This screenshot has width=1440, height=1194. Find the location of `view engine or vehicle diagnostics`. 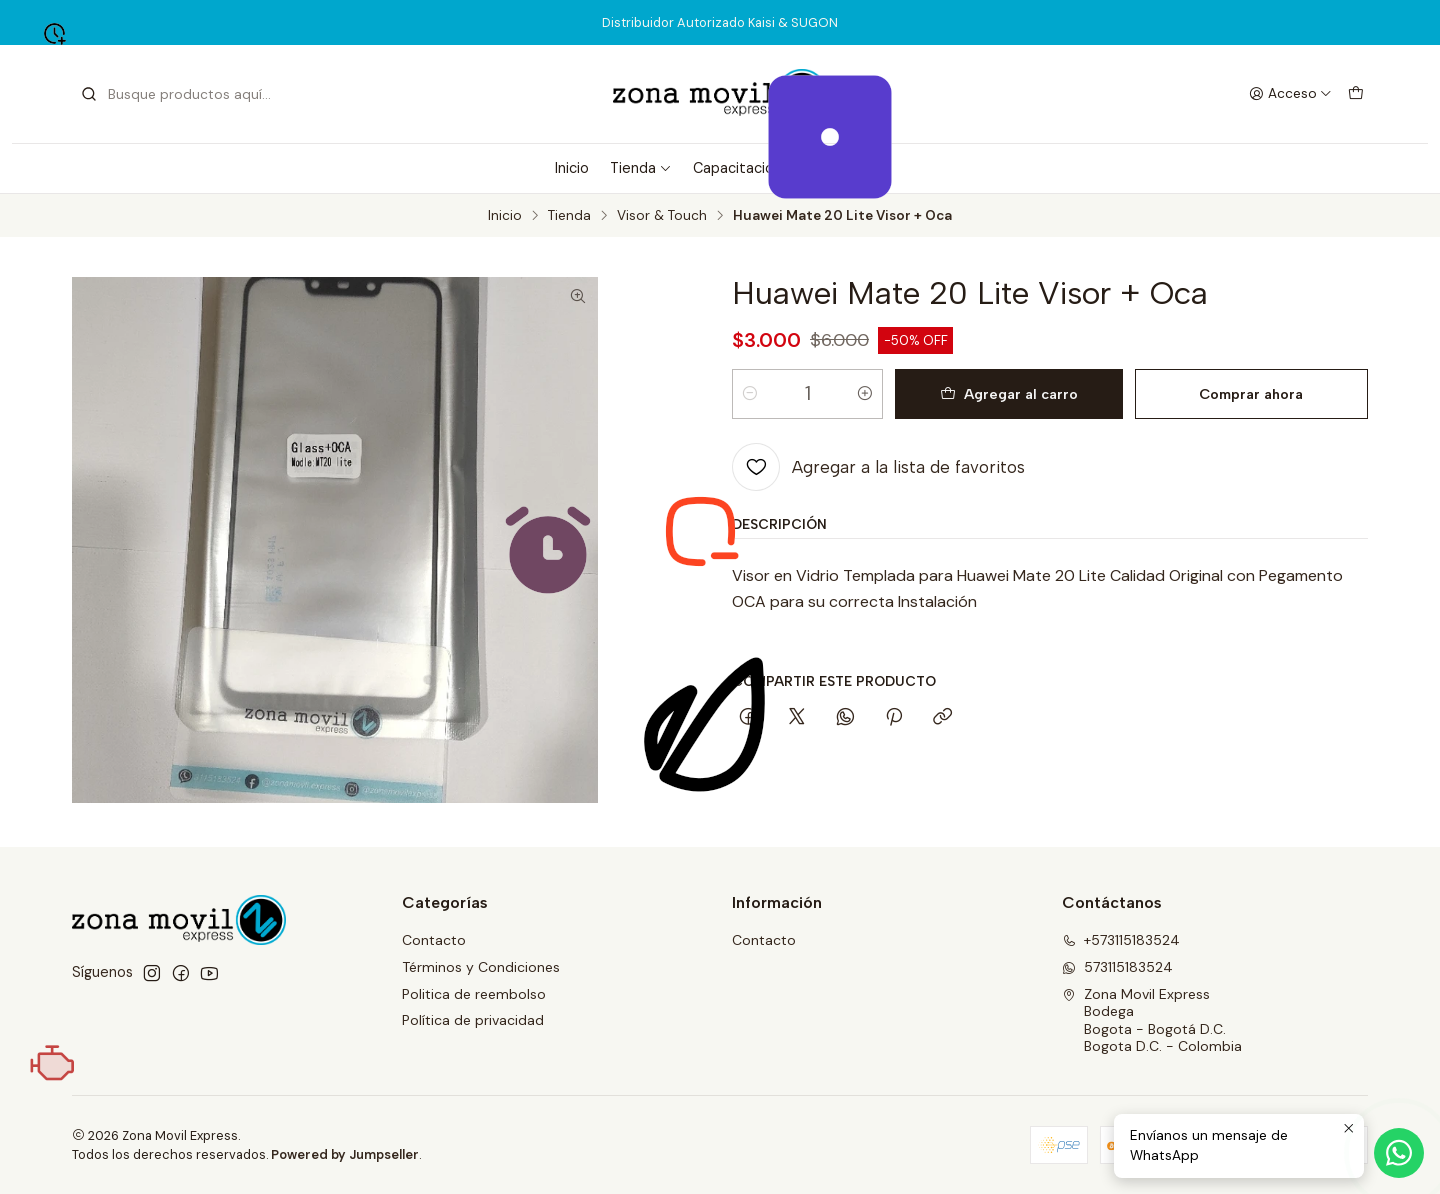

view engine or vehicle diagnostics is located at coordinates (51, 1063).